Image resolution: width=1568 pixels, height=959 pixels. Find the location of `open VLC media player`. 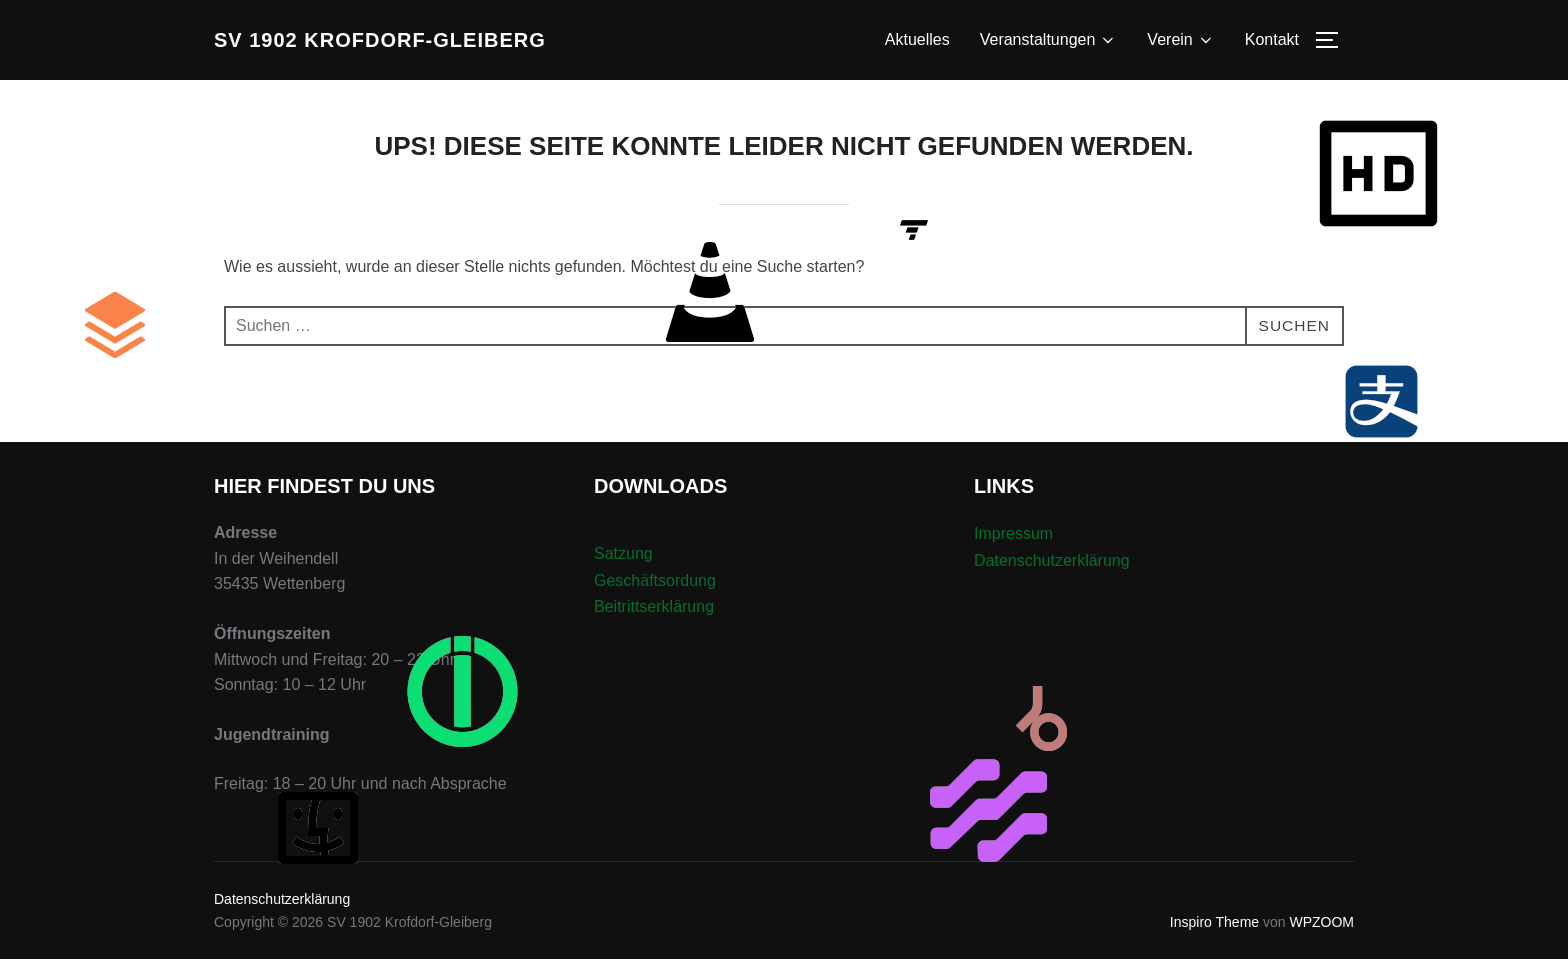

open VLC media player is located at coordinates (710, 292).